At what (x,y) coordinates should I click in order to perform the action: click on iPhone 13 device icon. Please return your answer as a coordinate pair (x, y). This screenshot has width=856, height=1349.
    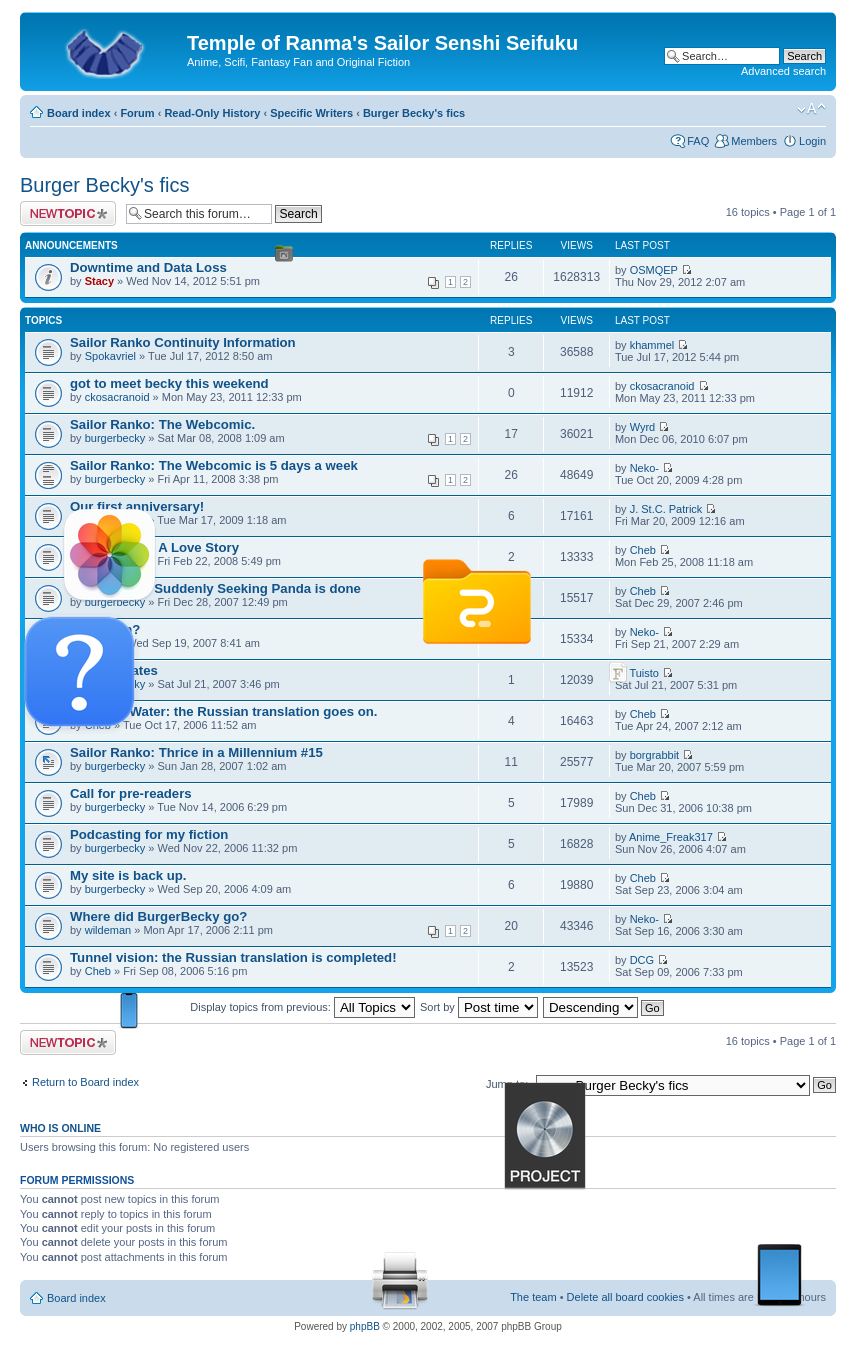
    Looking at the image, I should click on (129, 1011).